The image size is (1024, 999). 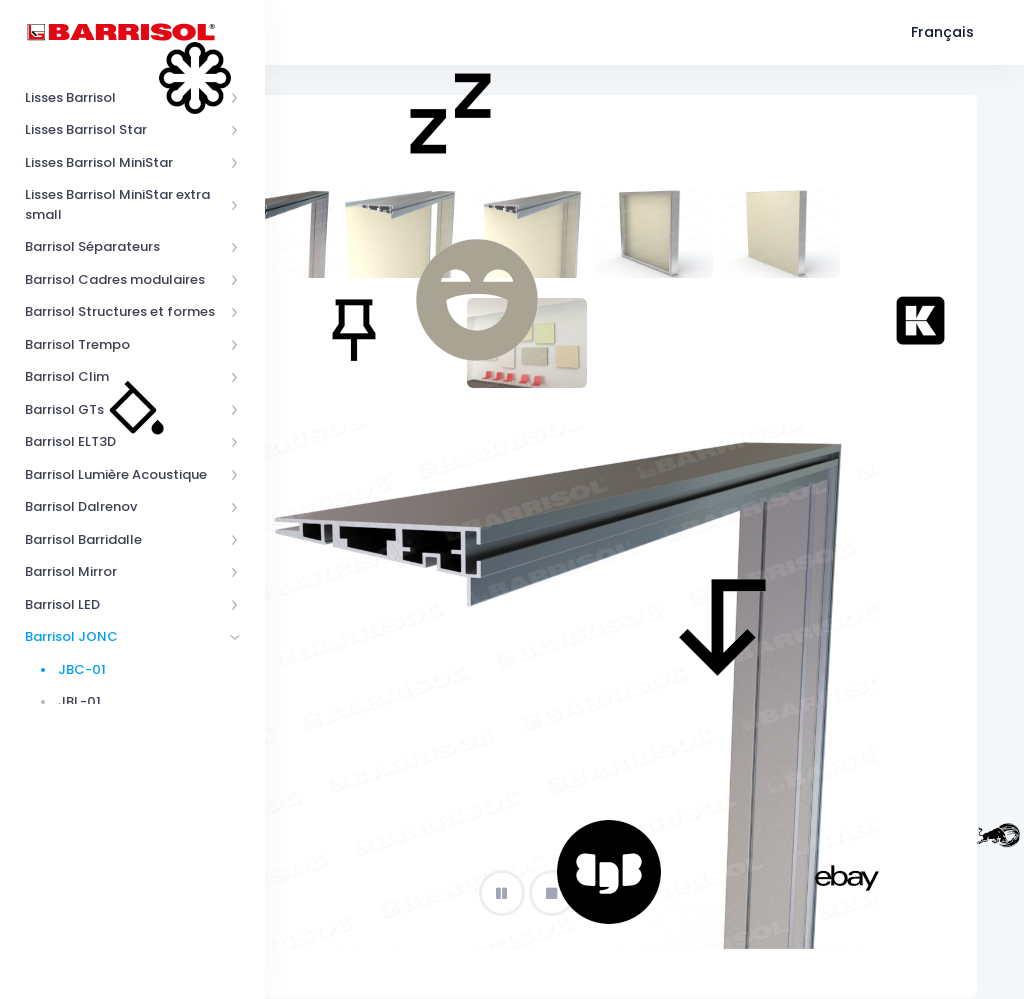 I want to click on EnterpriseDB company logo, so click(x=609, y=872).